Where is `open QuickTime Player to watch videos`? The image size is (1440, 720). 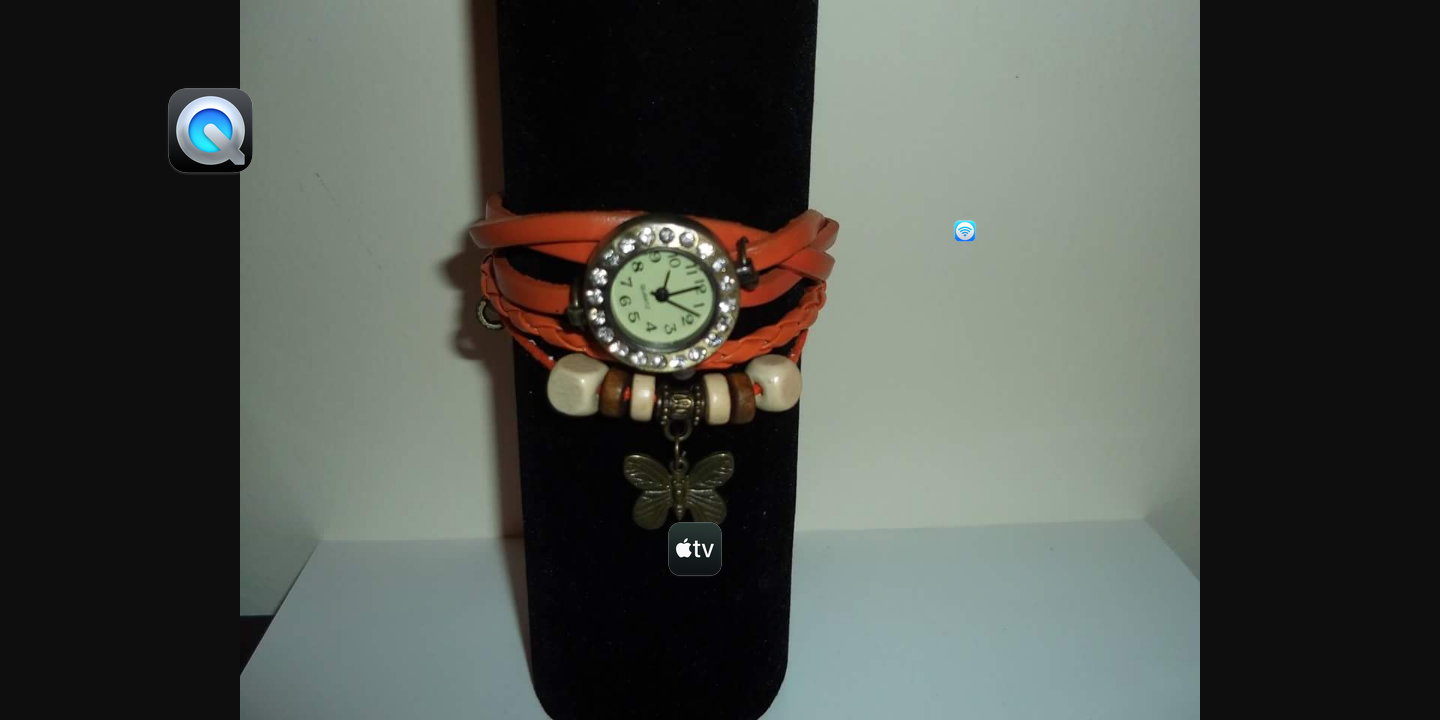
open QuickTime Player to watch videos is located at coordinates (210, 130).